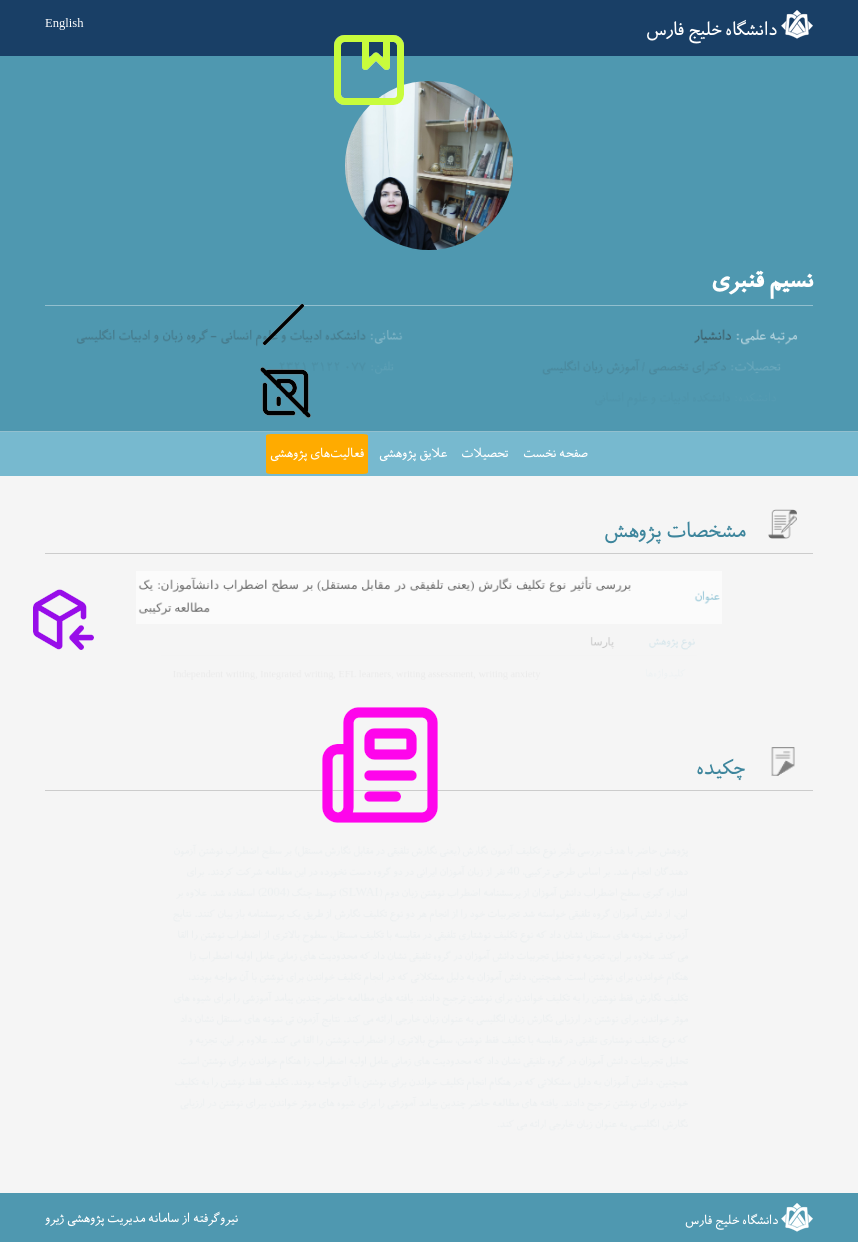 Image resolution: width=858 pixels, height=1242 pixels. I want to click on view package dependencies, so click(63, 619).